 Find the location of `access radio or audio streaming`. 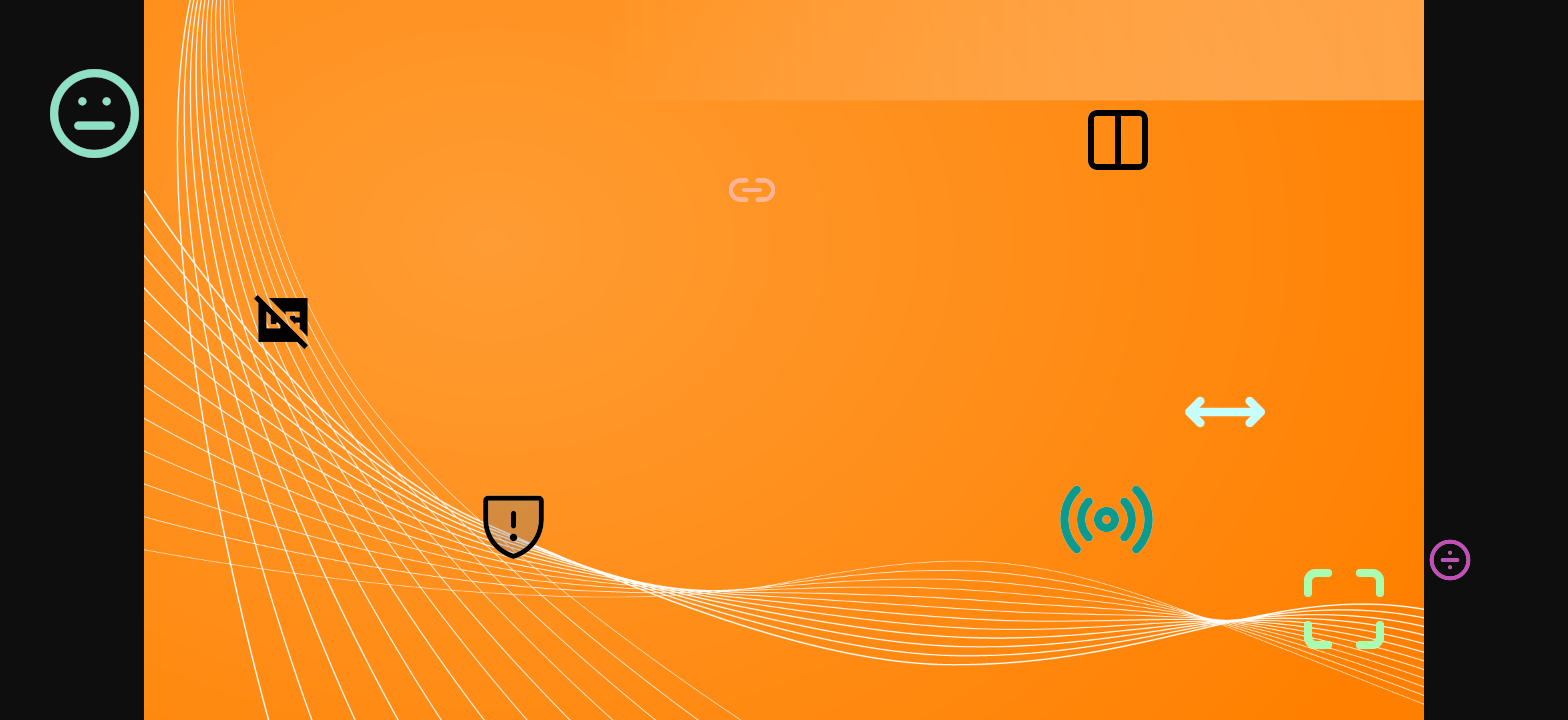

access radio or audio streaming is located at coordinates (1106, 519).